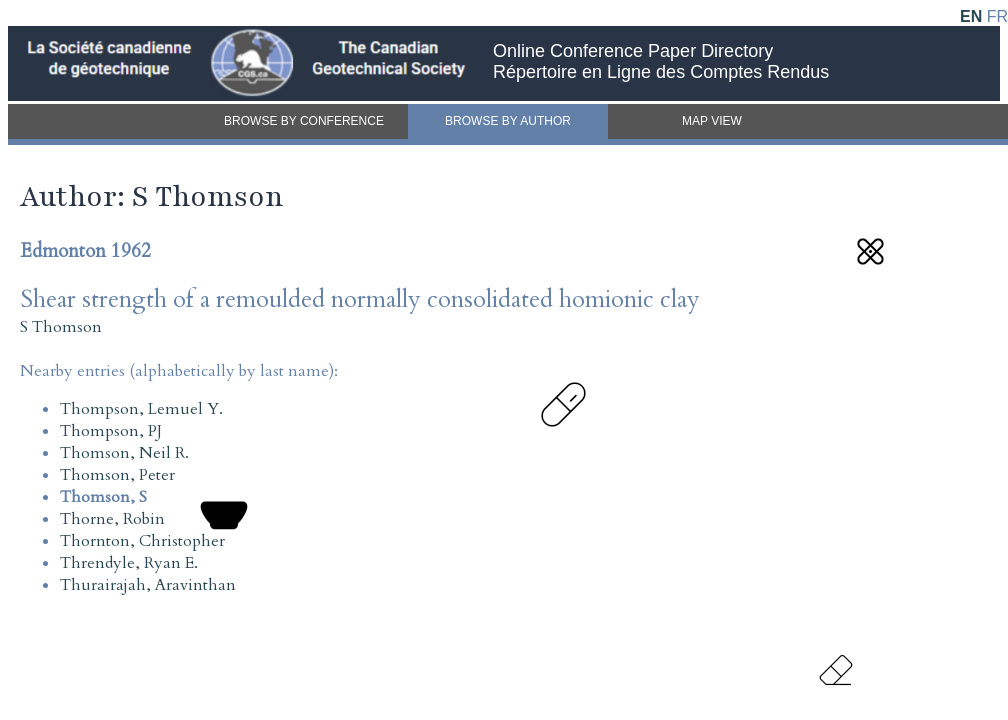 The image size is (1008, 720). Describe the element at coordinates (836, 670) in the screenshot. I see `erase or delete content` at that location.